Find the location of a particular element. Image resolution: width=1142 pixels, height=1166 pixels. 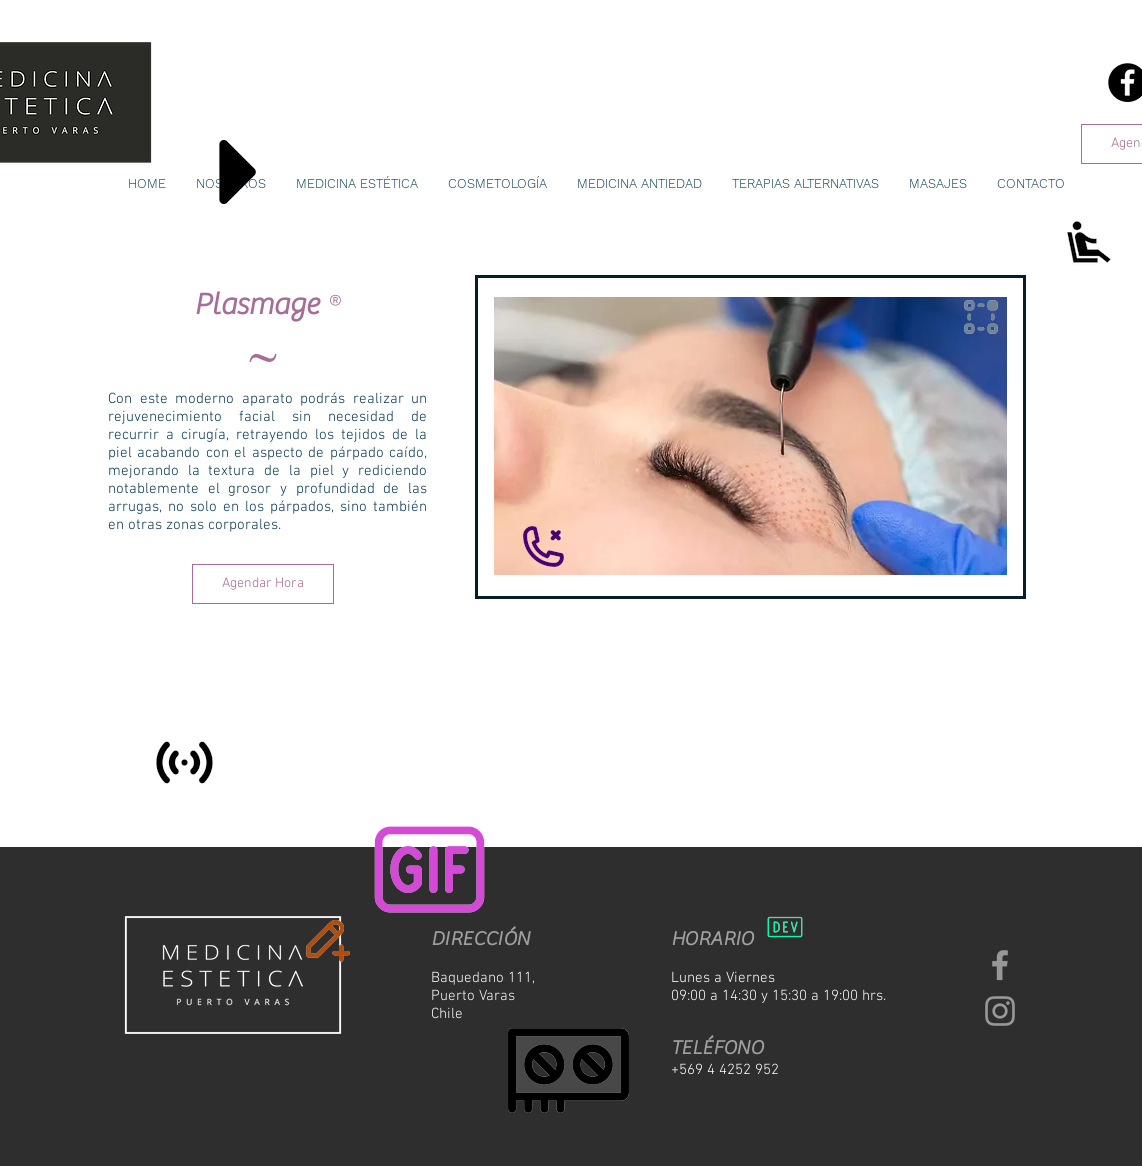

indicates a missed phone call is located at coordinates (543, 546).